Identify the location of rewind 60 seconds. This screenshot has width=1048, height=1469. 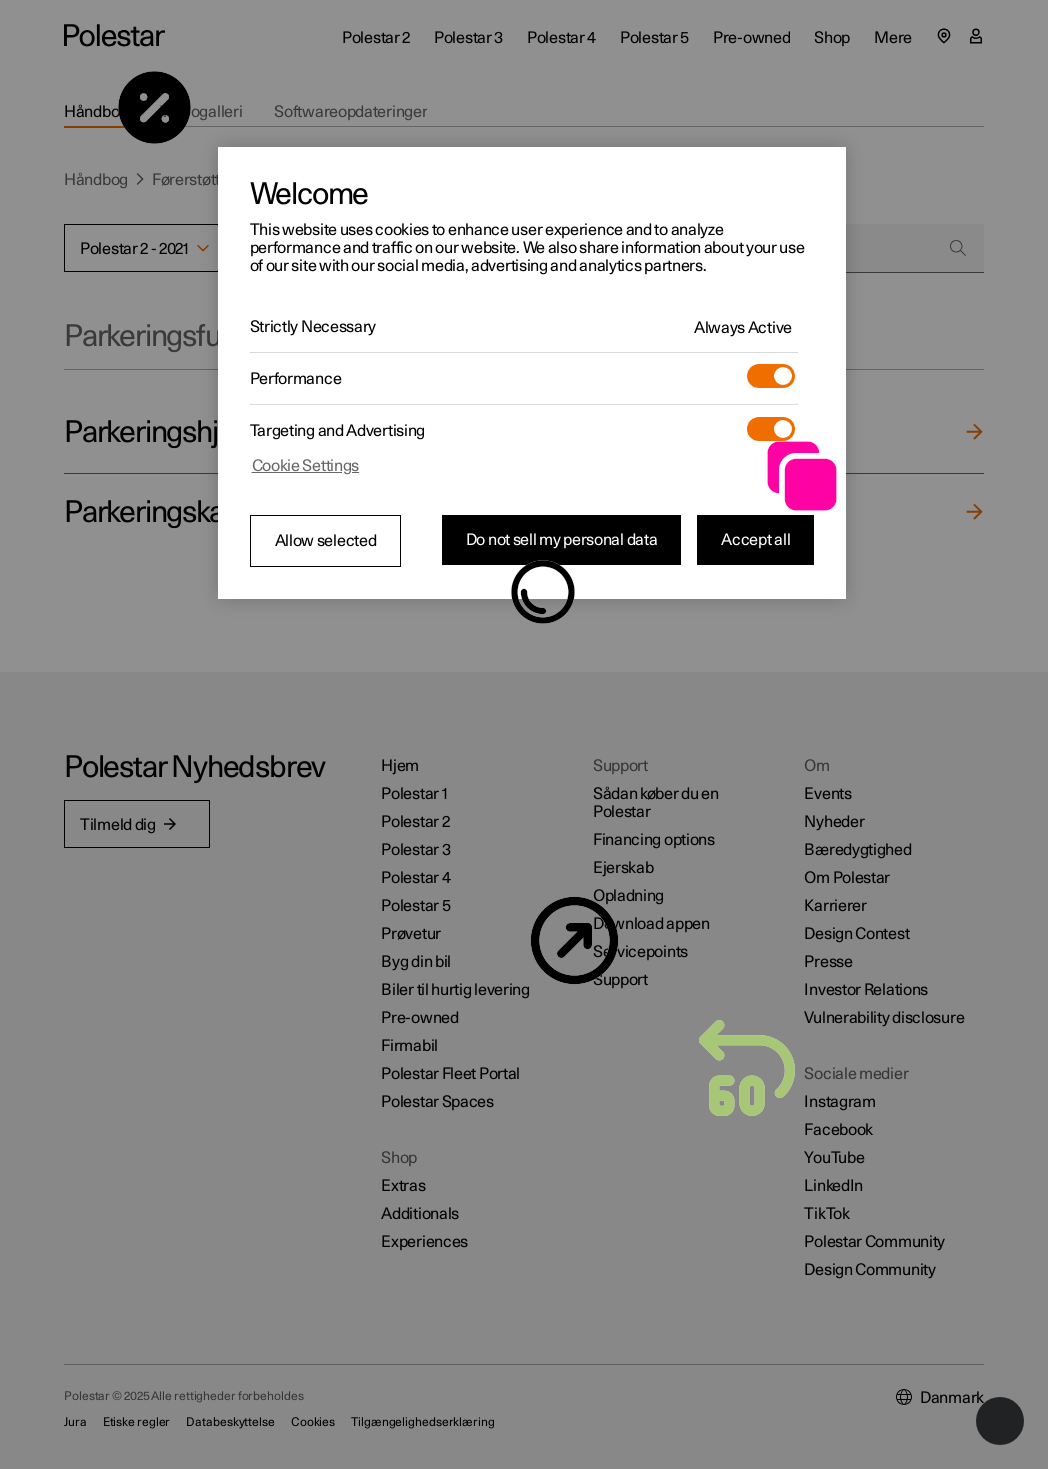
(744, 1070).